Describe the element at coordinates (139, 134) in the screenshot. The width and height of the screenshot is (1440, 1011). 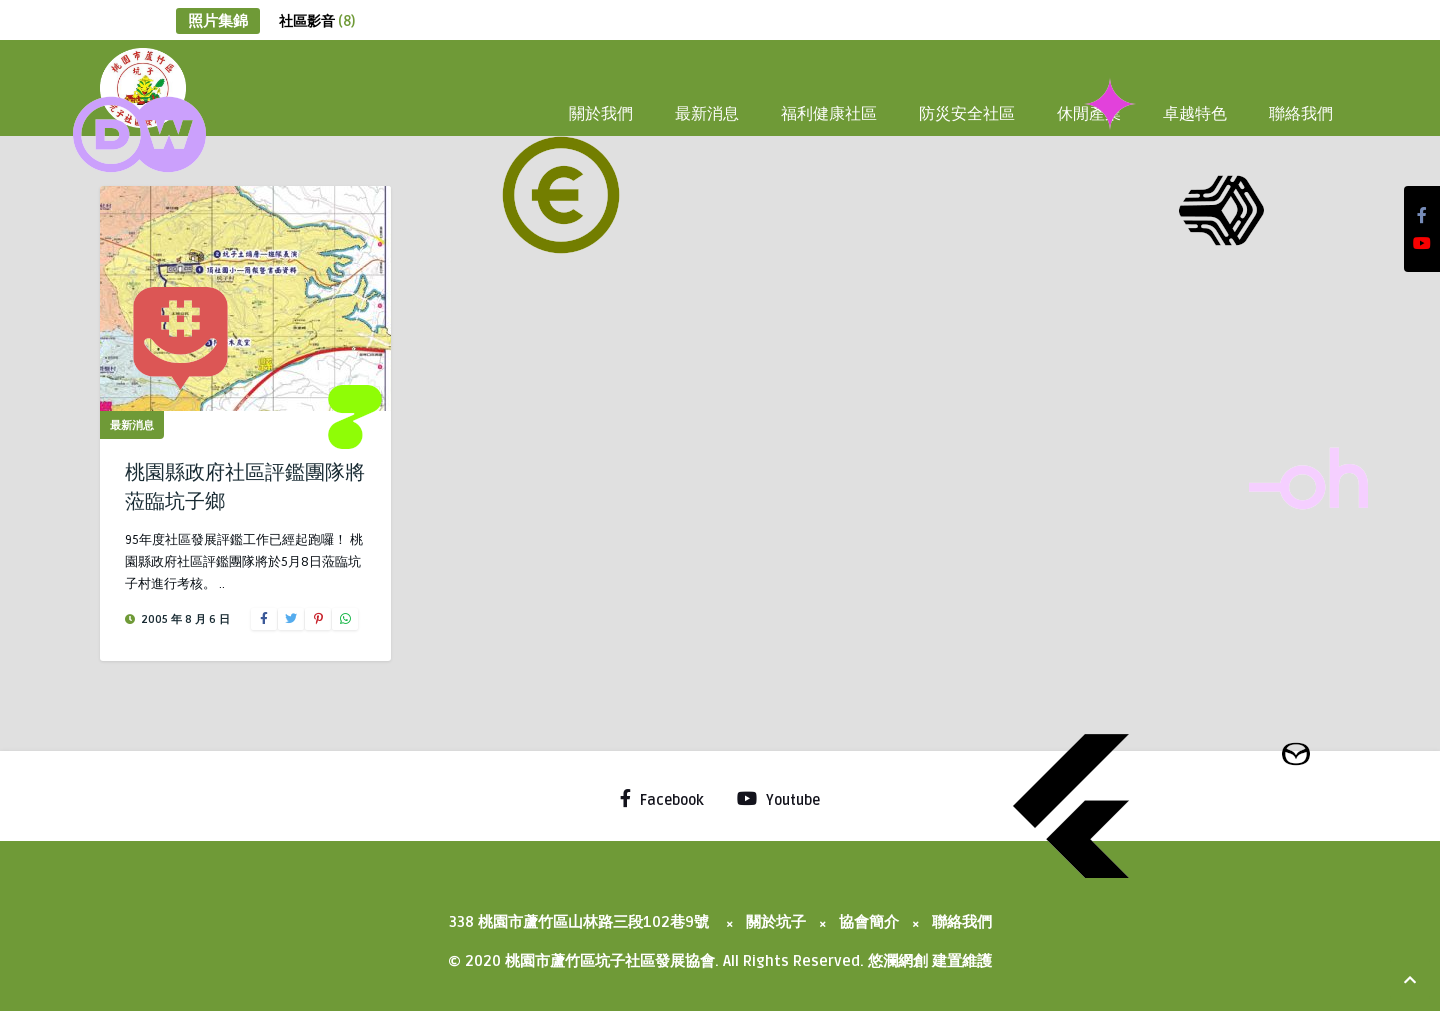
I see `open the Deutsche Welle news app` at that location.